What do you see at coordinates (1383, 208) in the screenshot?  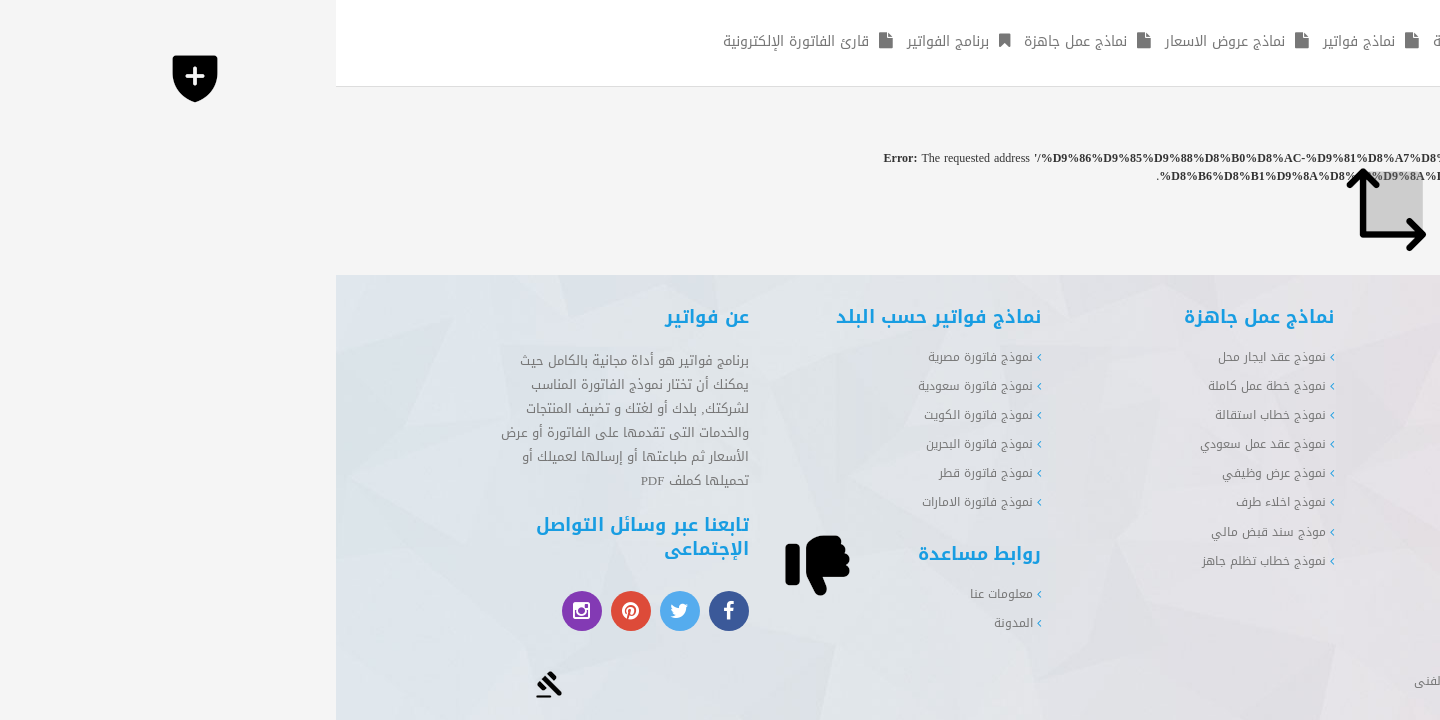 I see `resize or scale an object` at bounding box center [1383, 208].